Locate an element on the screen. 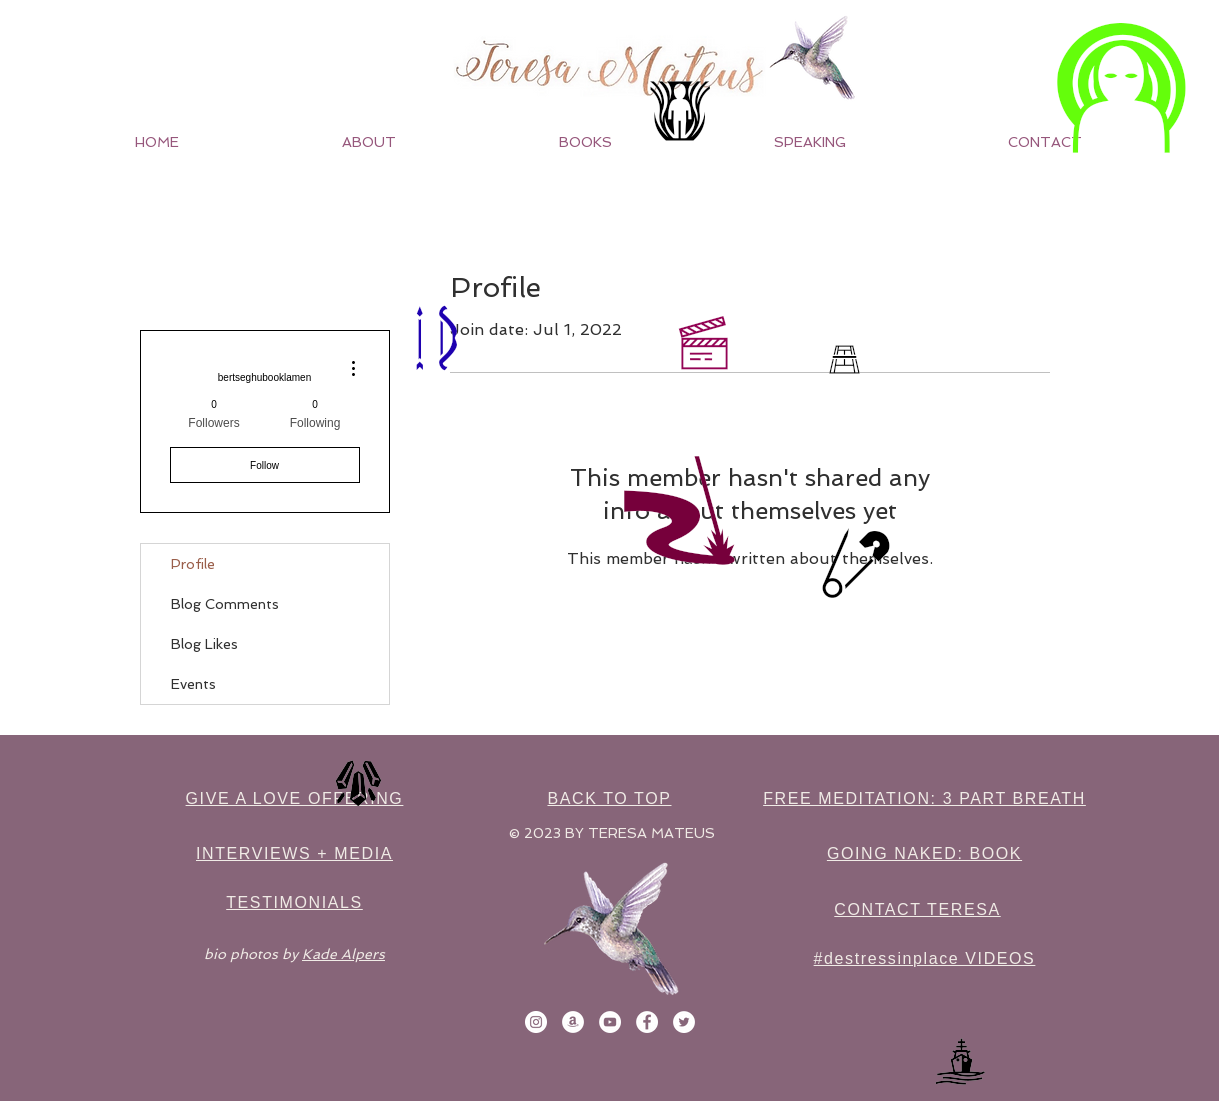 This screenshot has height=1101, width=1219. safety pin tool or fastening option is located at coordinates (856, 563).